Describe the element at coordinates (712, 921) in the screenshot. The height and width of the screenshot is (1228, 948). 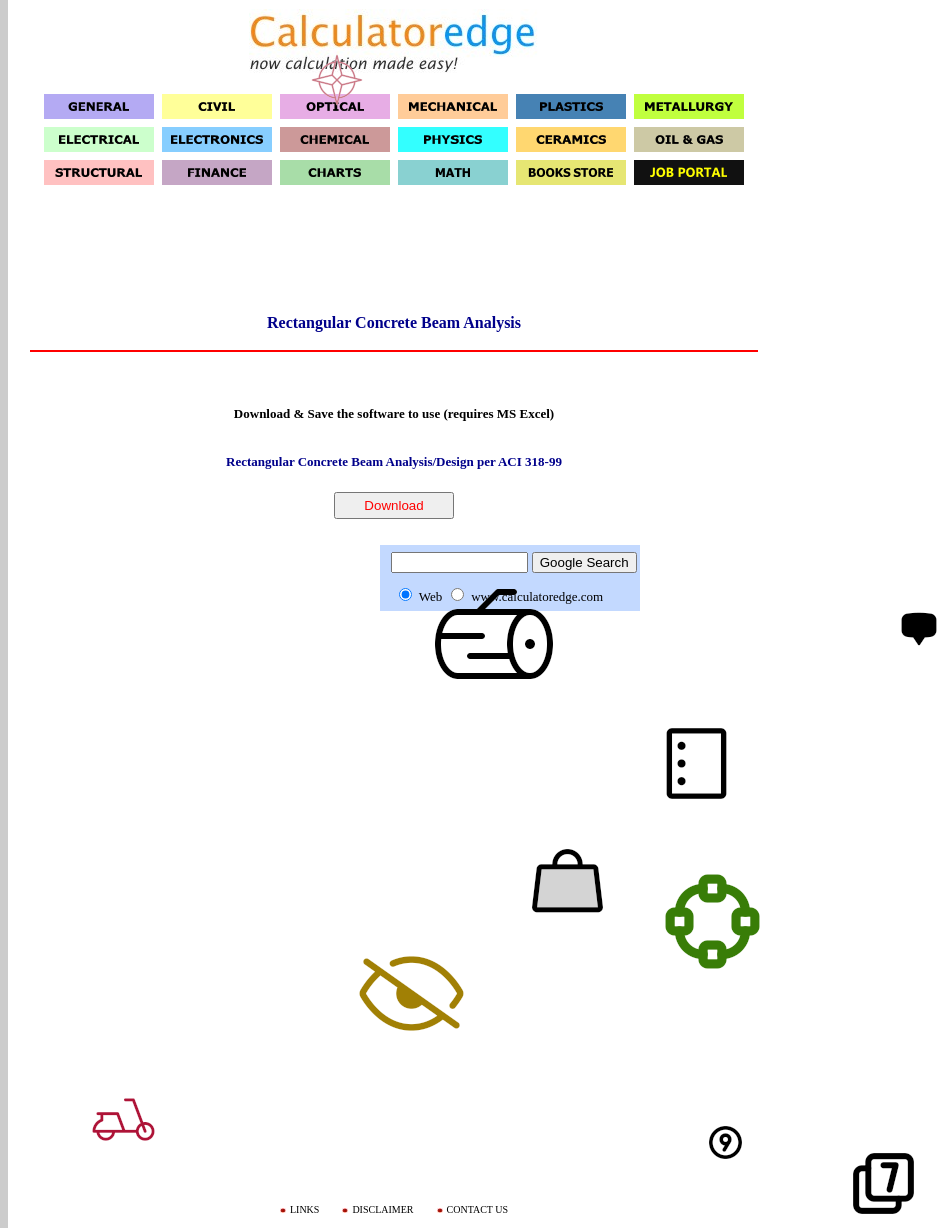
I see `edit vector path anchor points` at that location.